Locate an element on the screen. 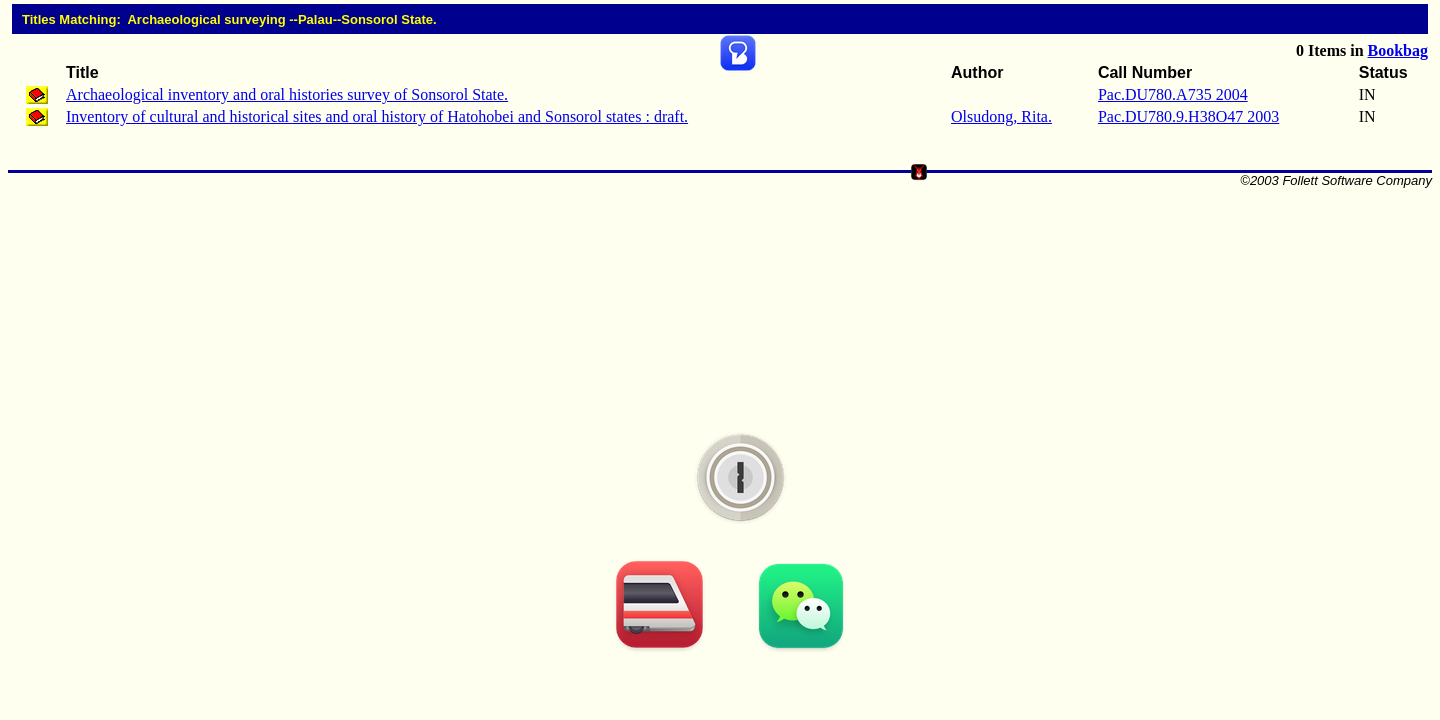 This screenshot has height=720, width=1440. open beeper messaging app is located at coordinates (738, 53).